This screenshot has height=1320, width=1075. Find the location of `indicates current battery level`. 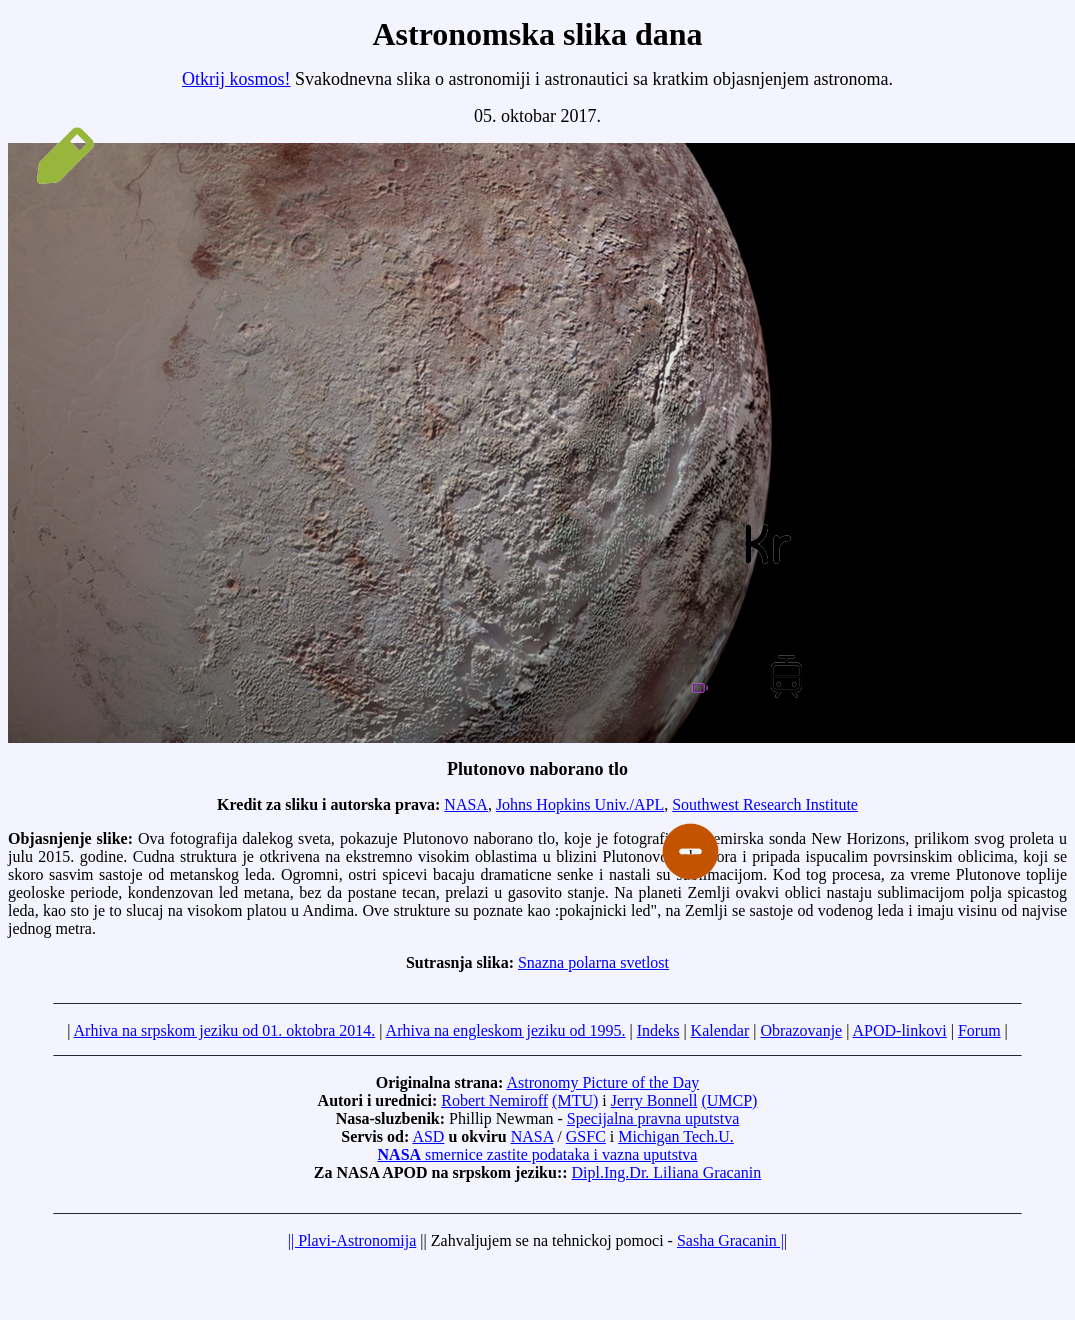

indicates current battery level is located at coordinates (700, 688).